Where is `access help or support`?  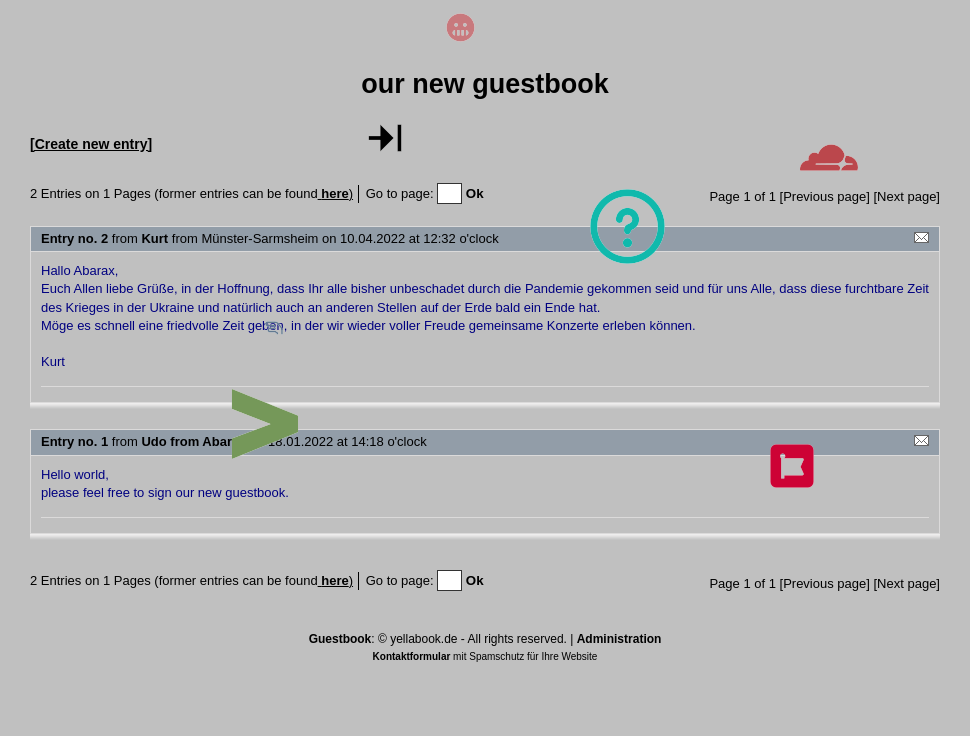 access help or support is located at coordinates (627, 226).